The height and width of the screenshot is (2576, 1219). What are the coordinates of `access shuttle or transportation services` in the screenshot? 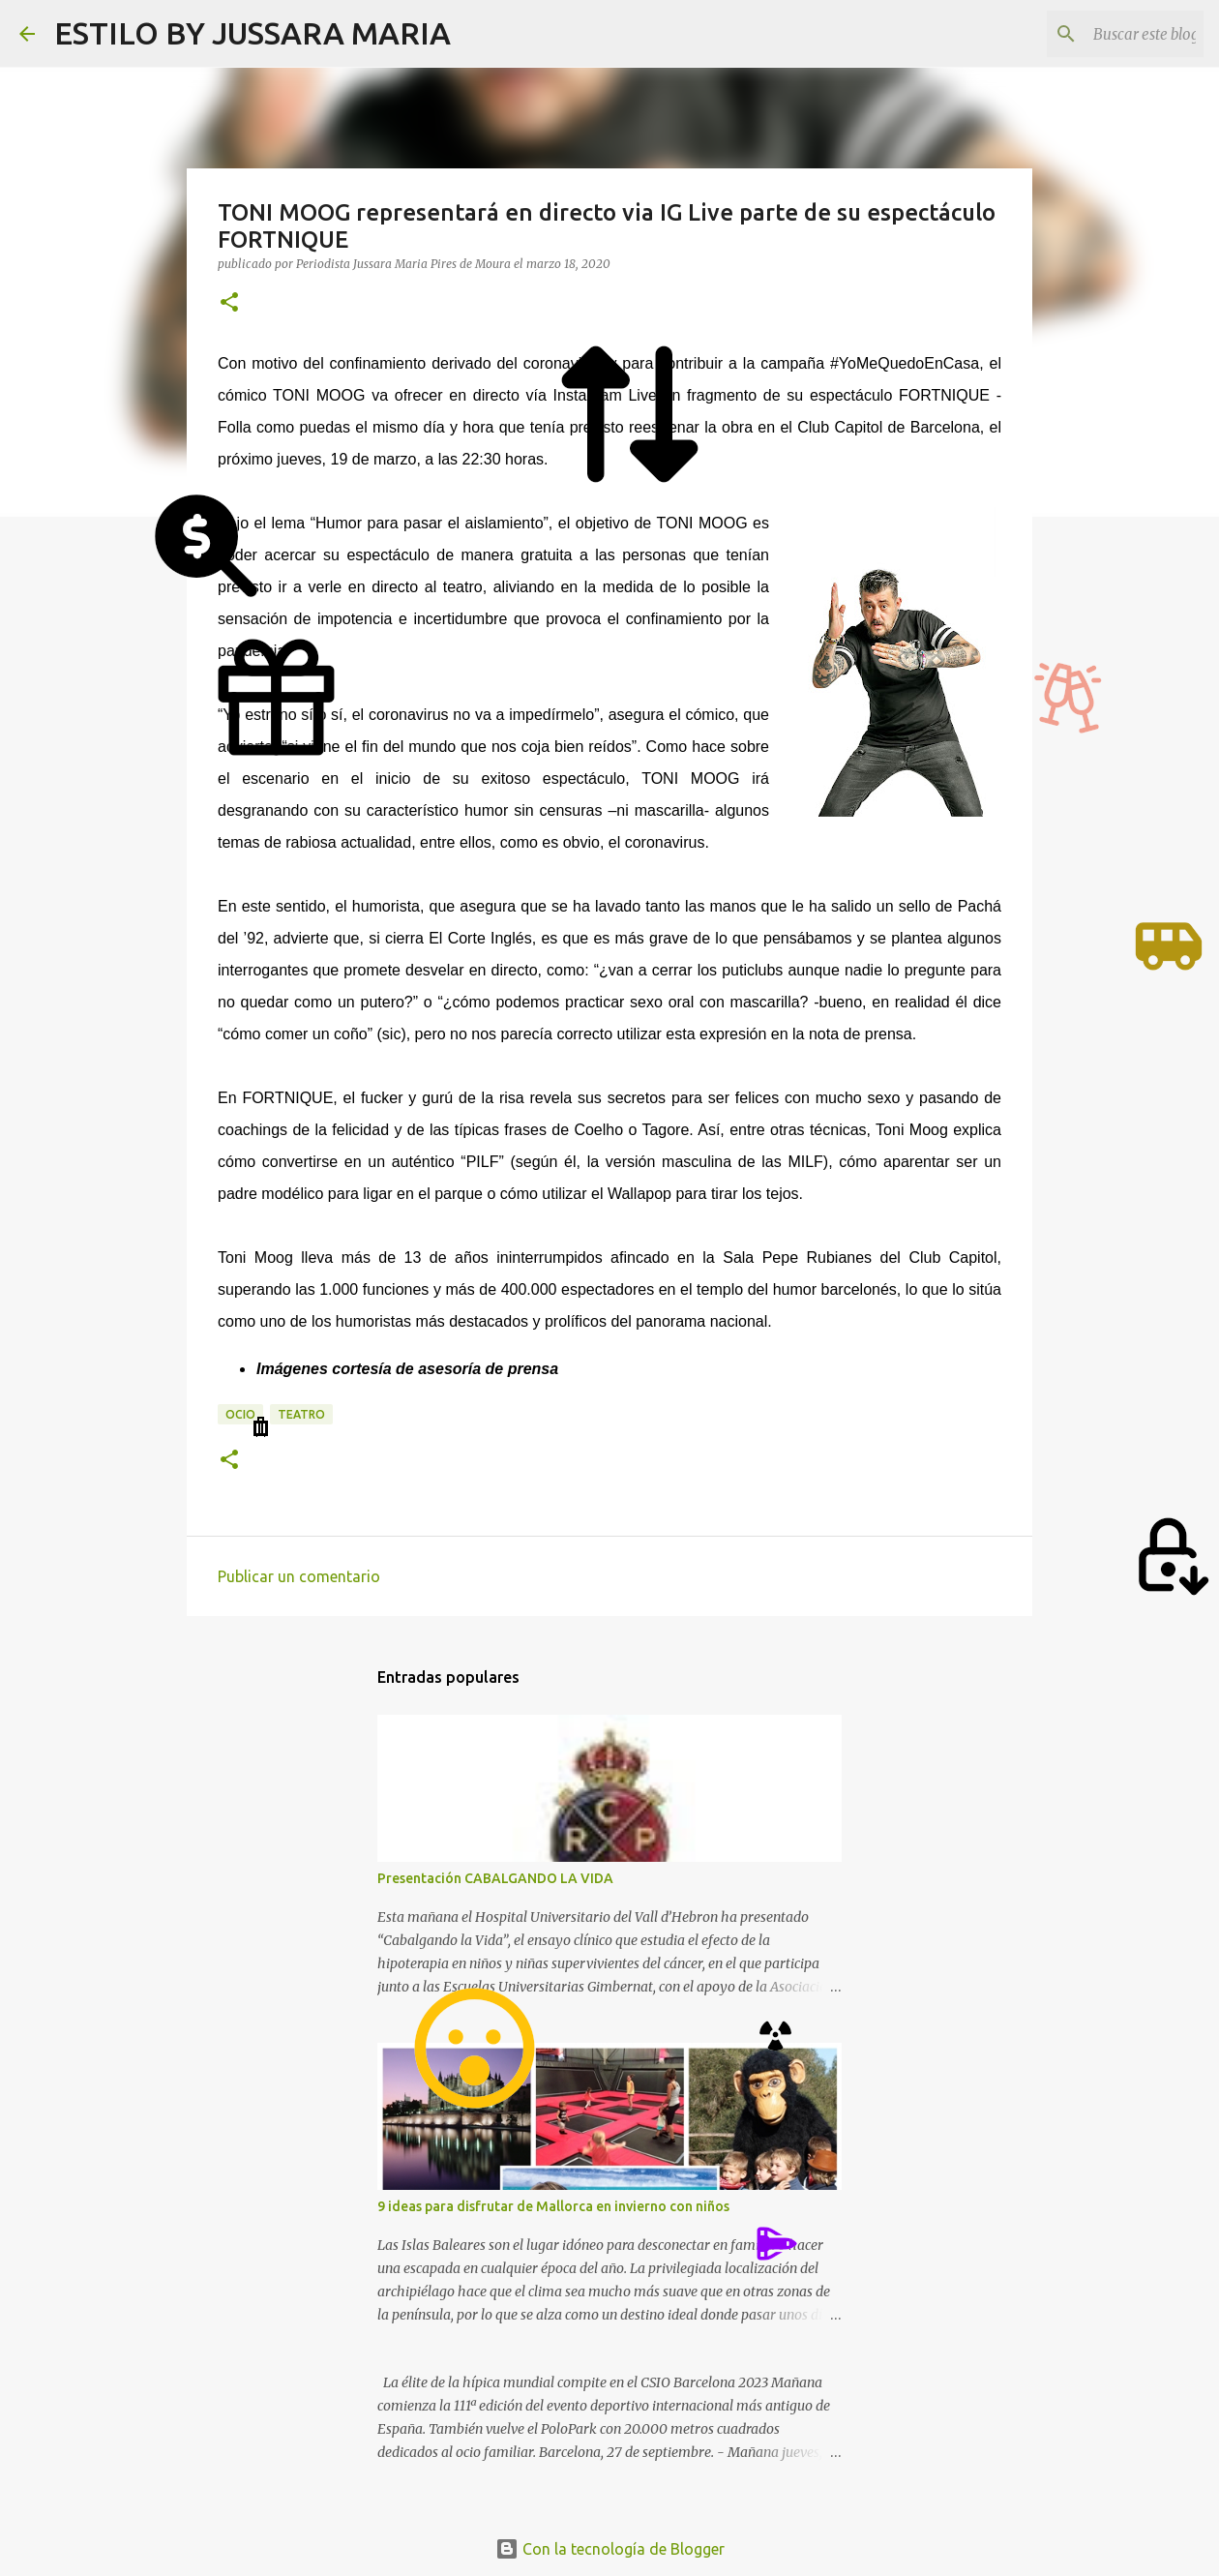 It's located at (1169, 944).